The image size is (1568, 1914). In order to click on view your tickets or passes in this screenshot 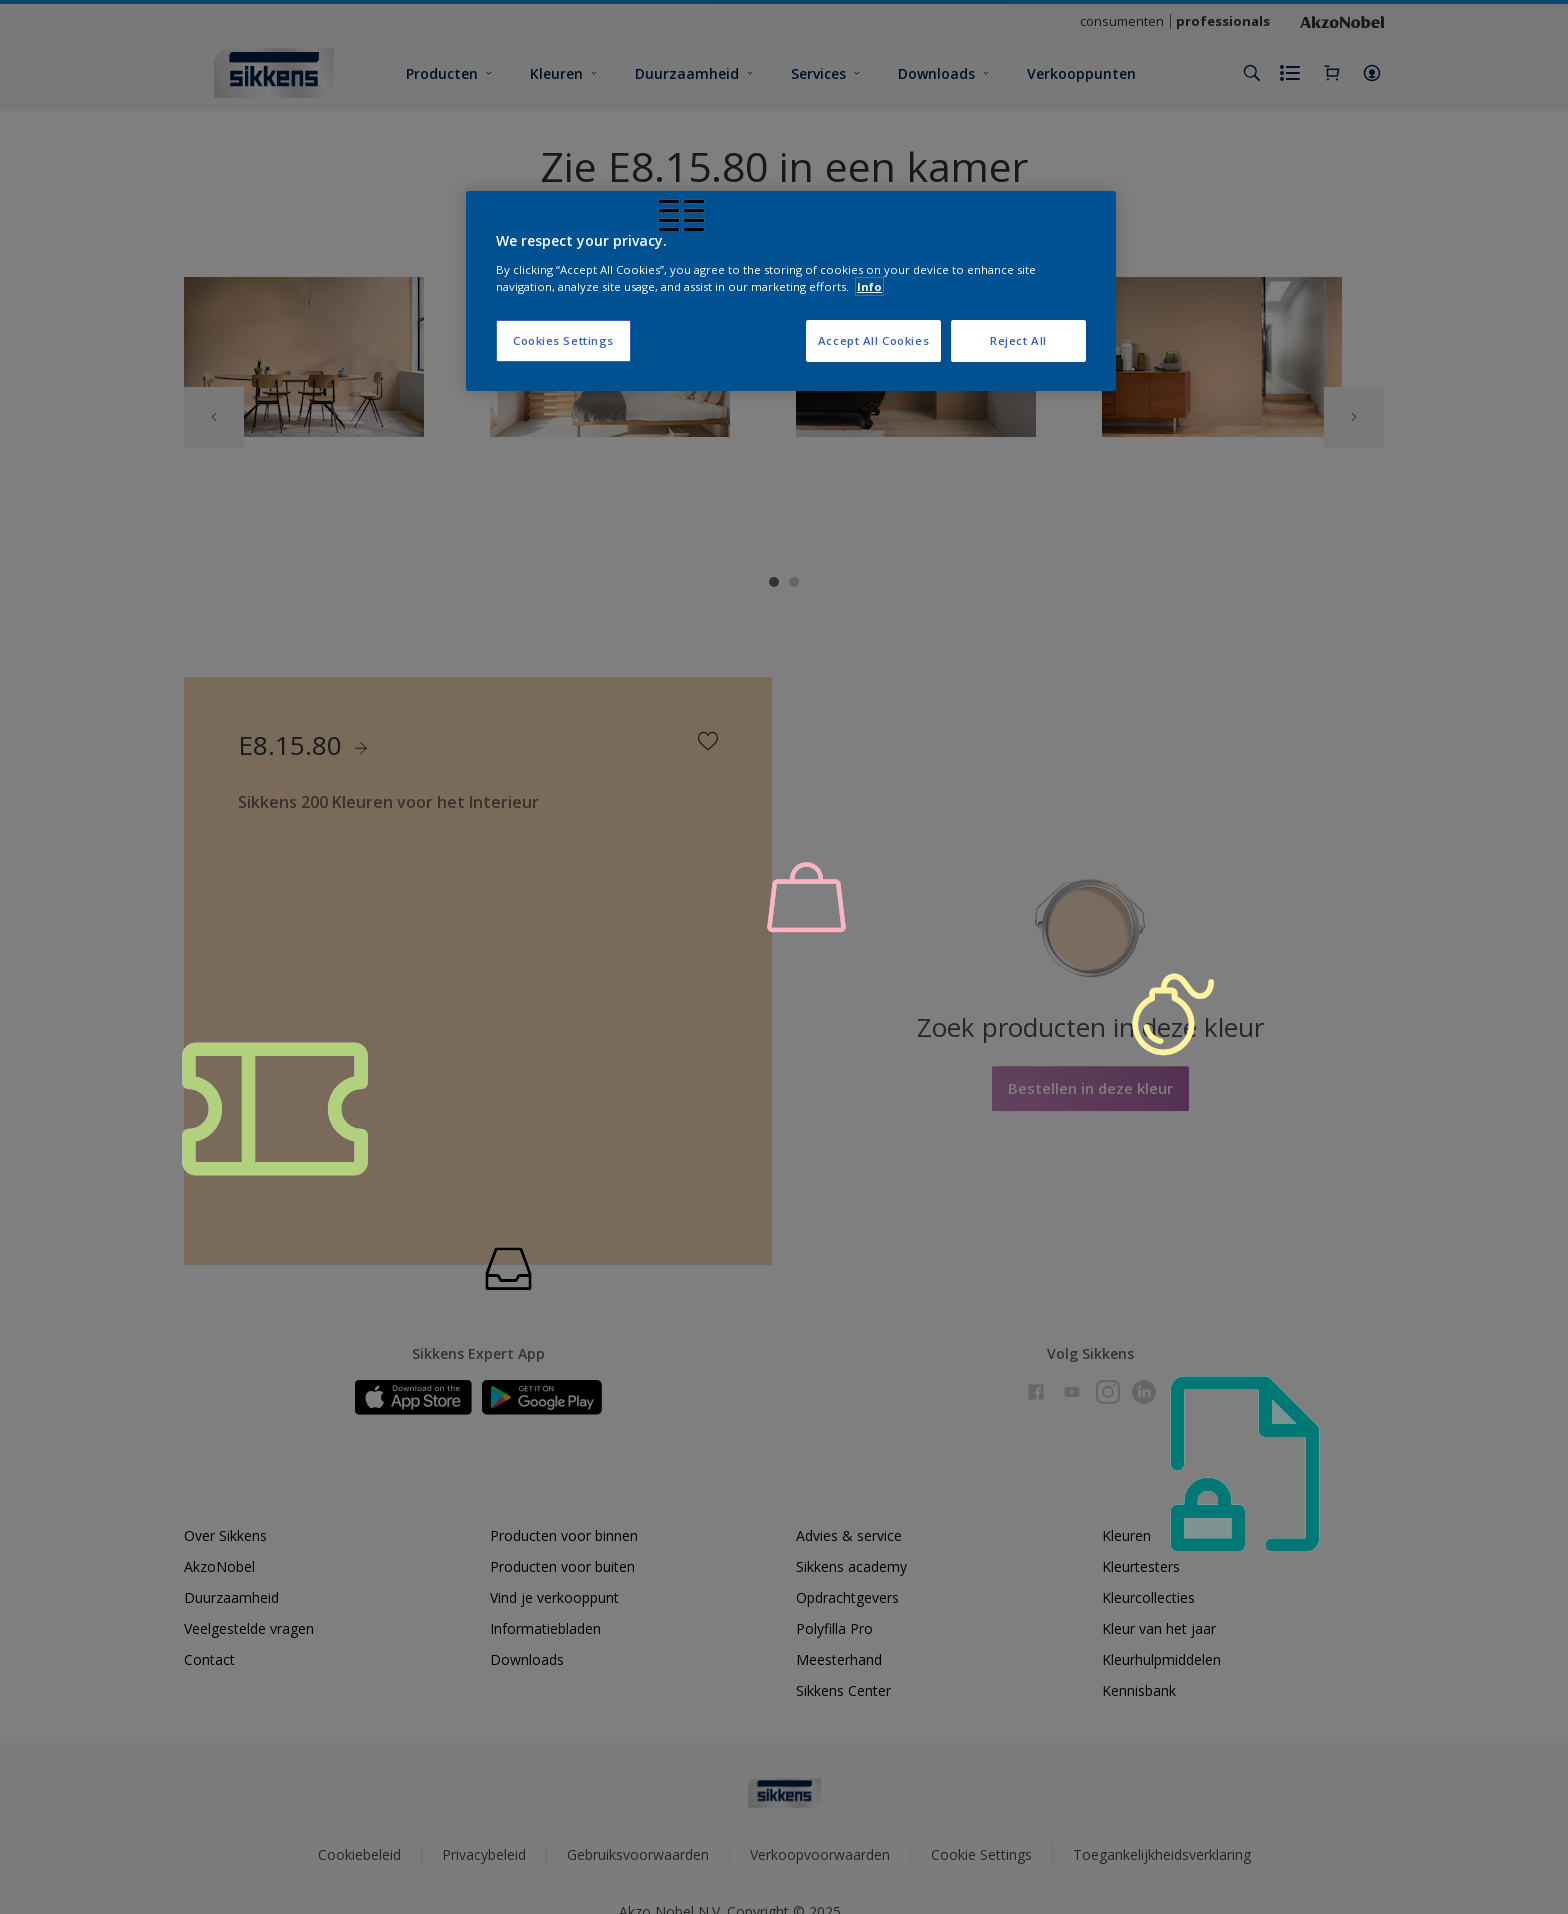, I will do `click(275, 1109)`.